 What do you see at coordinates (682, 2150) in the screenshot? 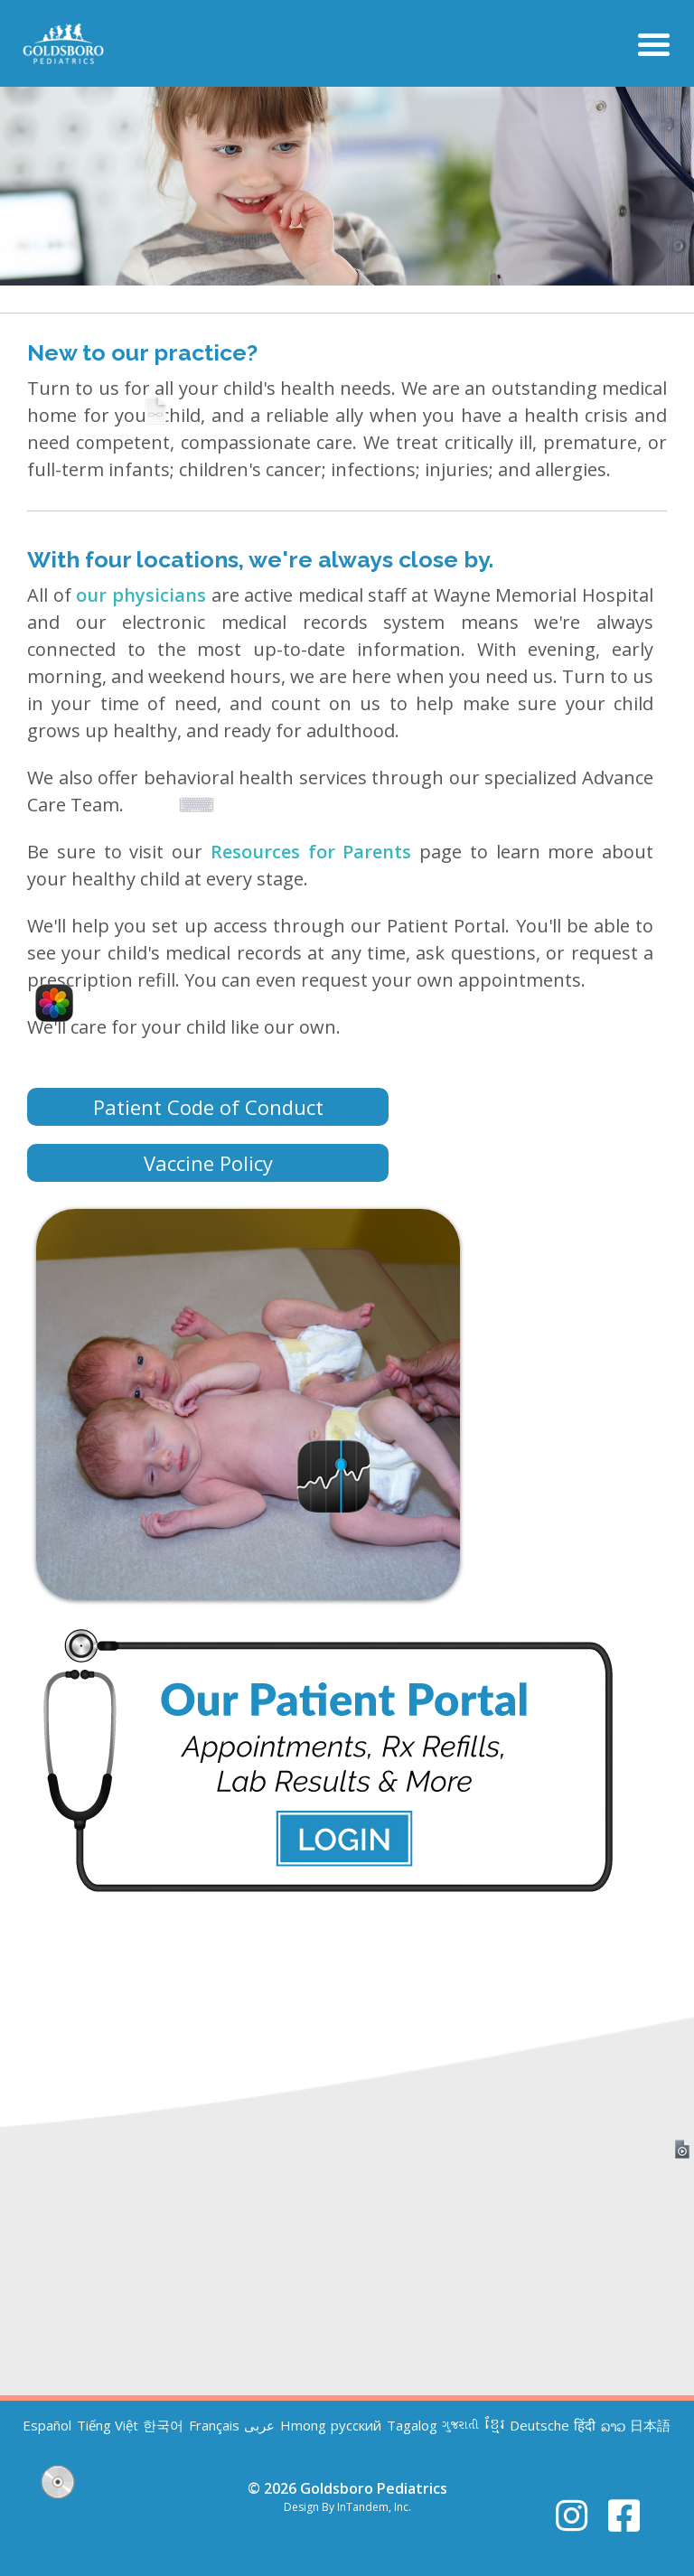
I see `a kdenlive title clip file` at bounding box center [682, 2150].